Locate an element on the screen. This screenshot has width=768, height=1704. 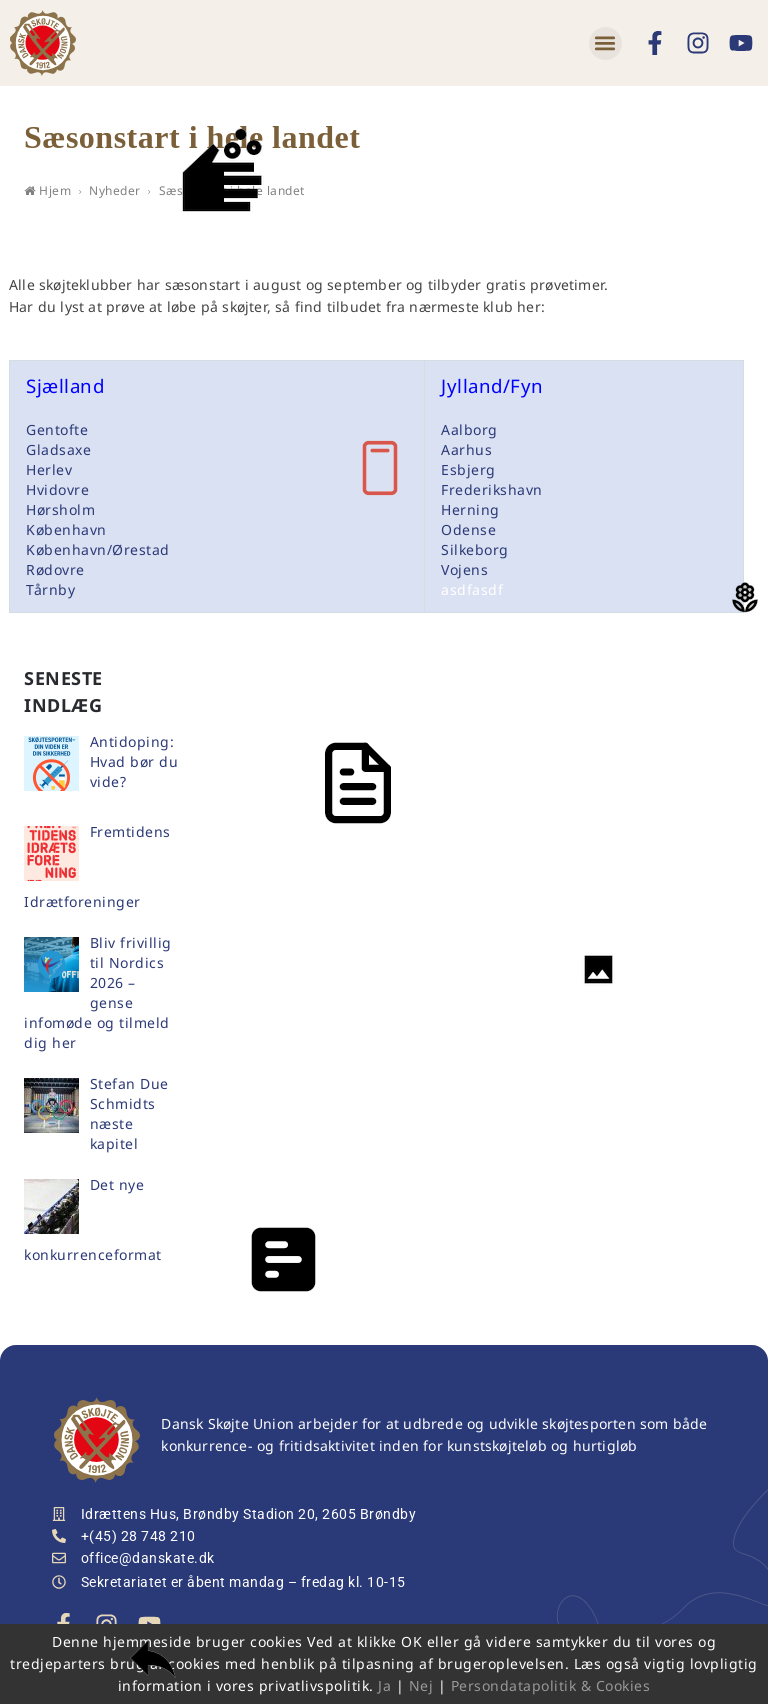
indicates handwashing or hygiene facilities nearby is located at coordinates (224, 170).